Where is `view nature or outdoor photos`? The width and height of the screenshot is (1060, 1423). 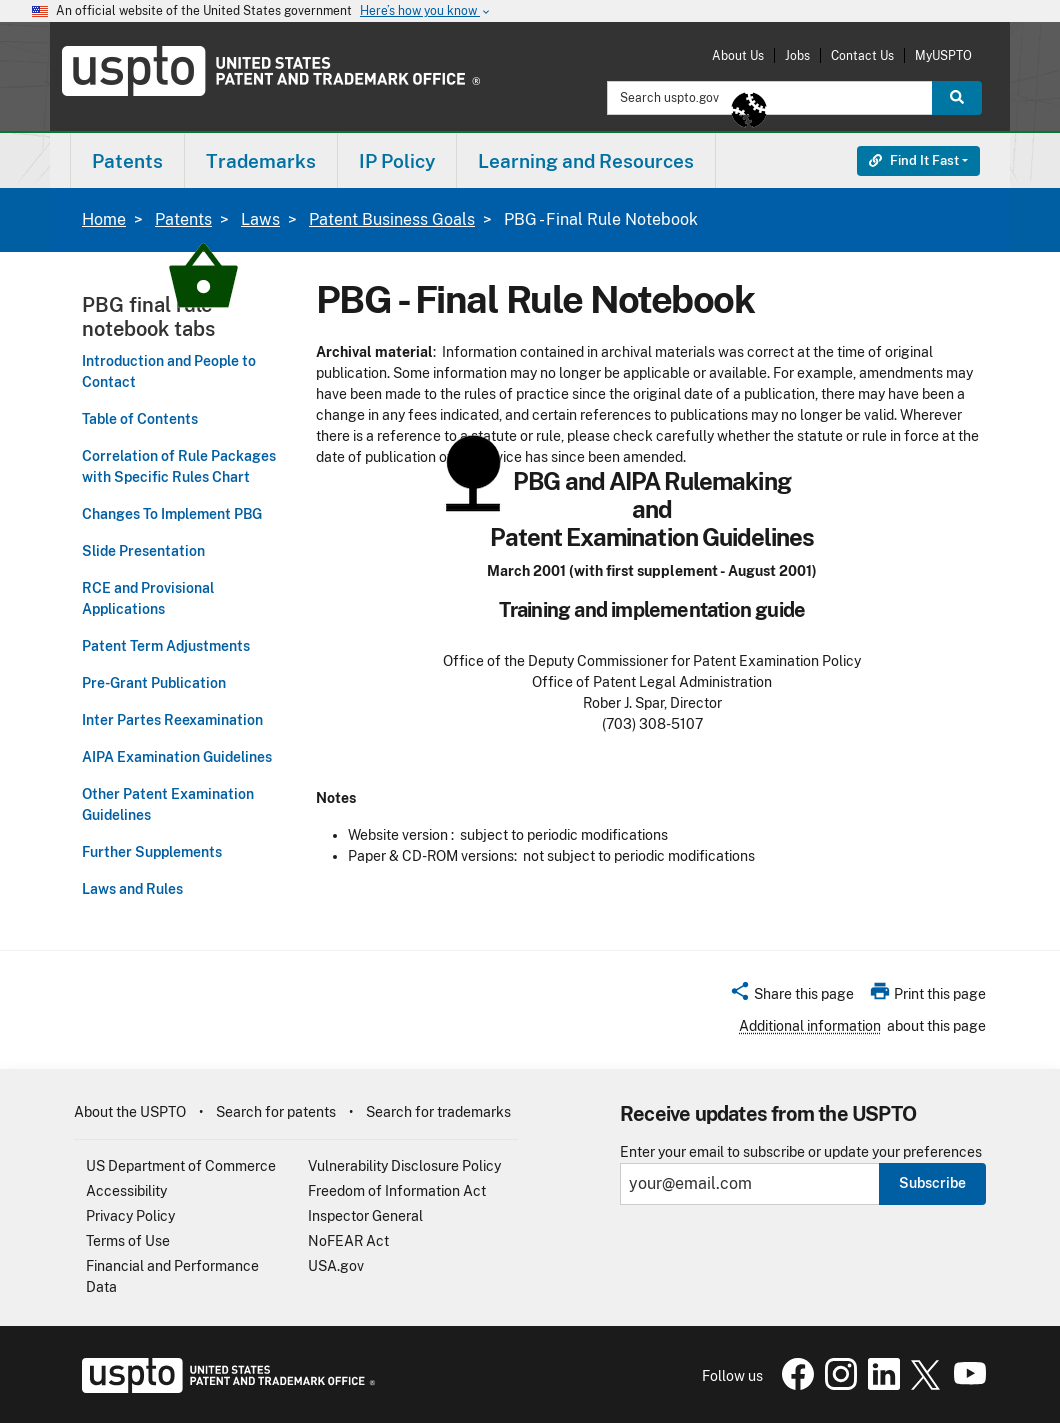 view nature or outdoor photos is located at coordinates (473, 473).